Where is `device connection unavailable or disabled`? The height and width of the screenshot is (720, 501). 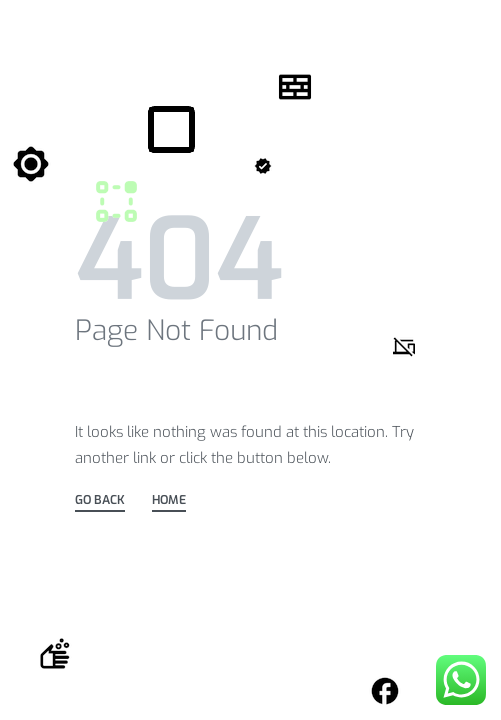
device connection unavailable or disabled is located at coordinates (404, 347).